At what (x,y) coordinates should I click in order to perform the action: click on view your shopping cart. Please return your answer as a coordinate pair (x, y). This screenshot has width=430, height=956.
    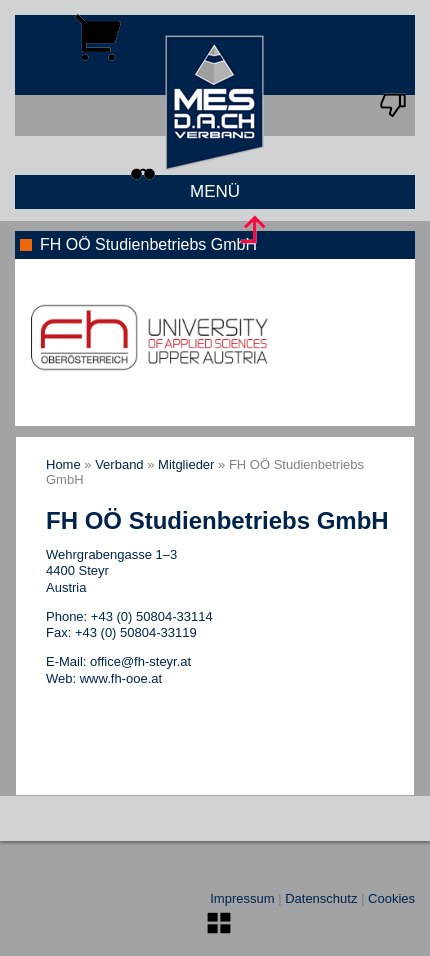
    Looking at the image, I should click on (99, 36).